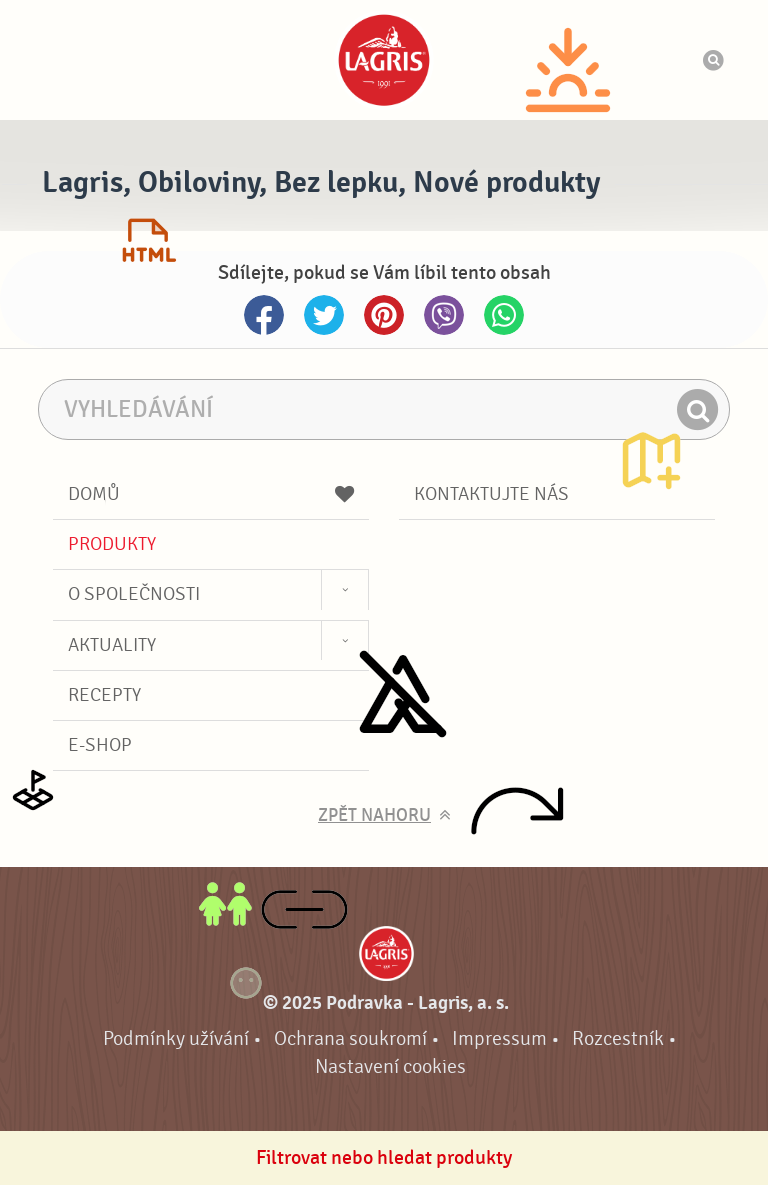 This screenshot has height=1185, width=768. I want to click on view land plot or parcel details, so click(33, 790).